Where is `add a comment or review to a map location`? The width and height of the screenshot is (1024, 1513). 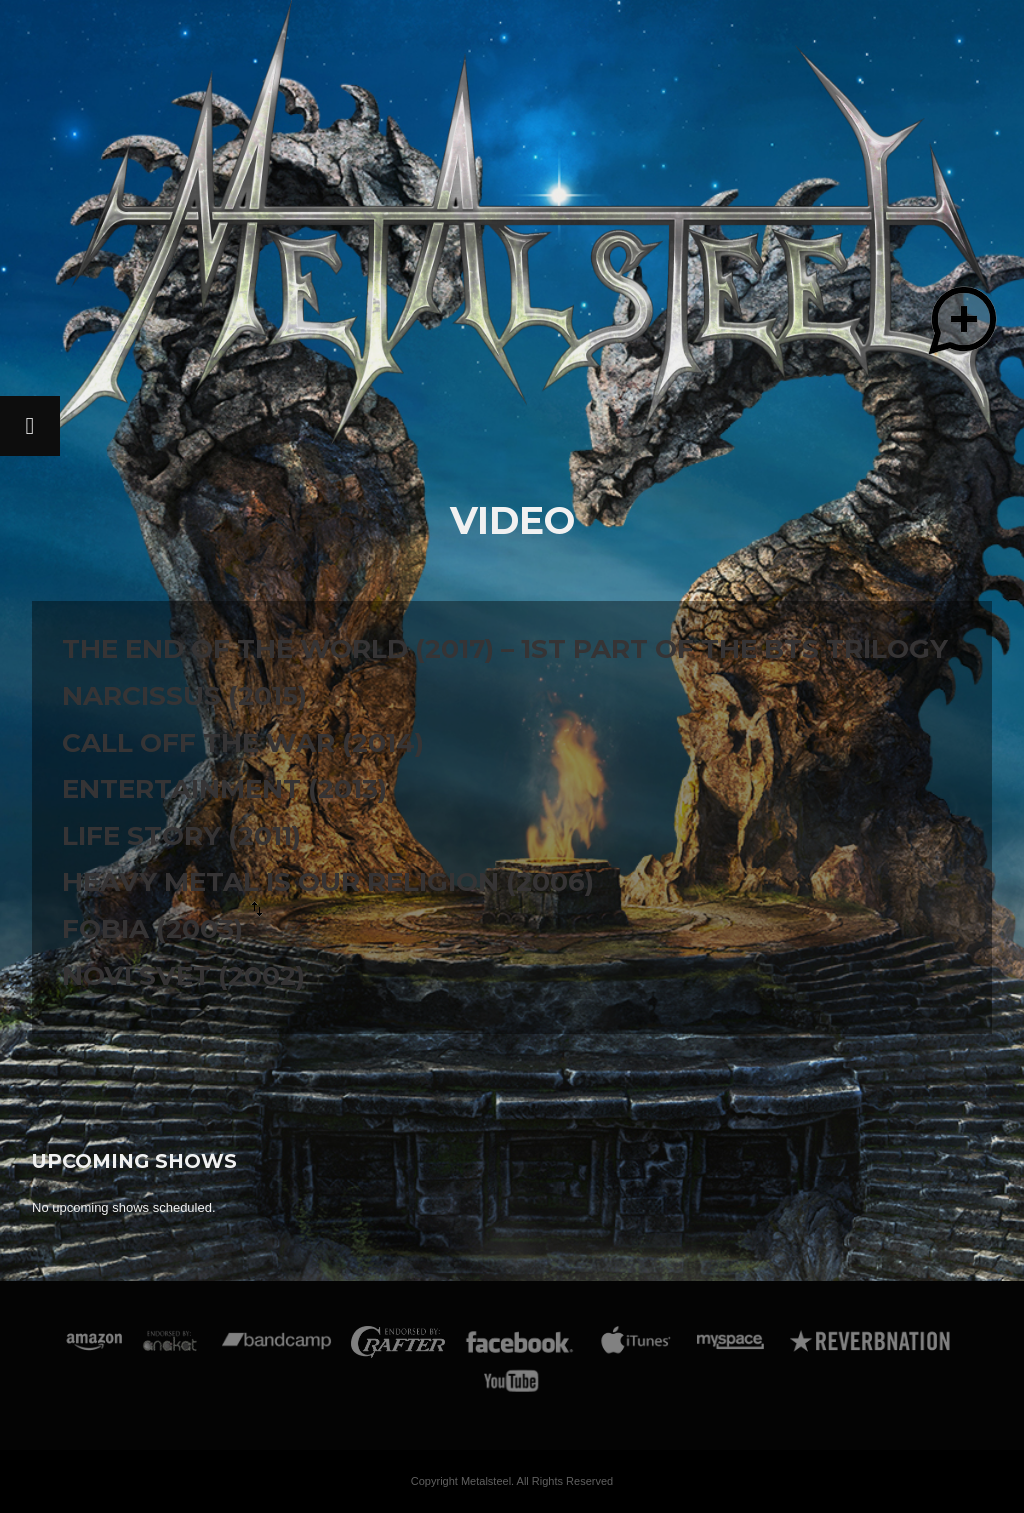 add a comment or review to a map location is located at coordinates (964, 319).